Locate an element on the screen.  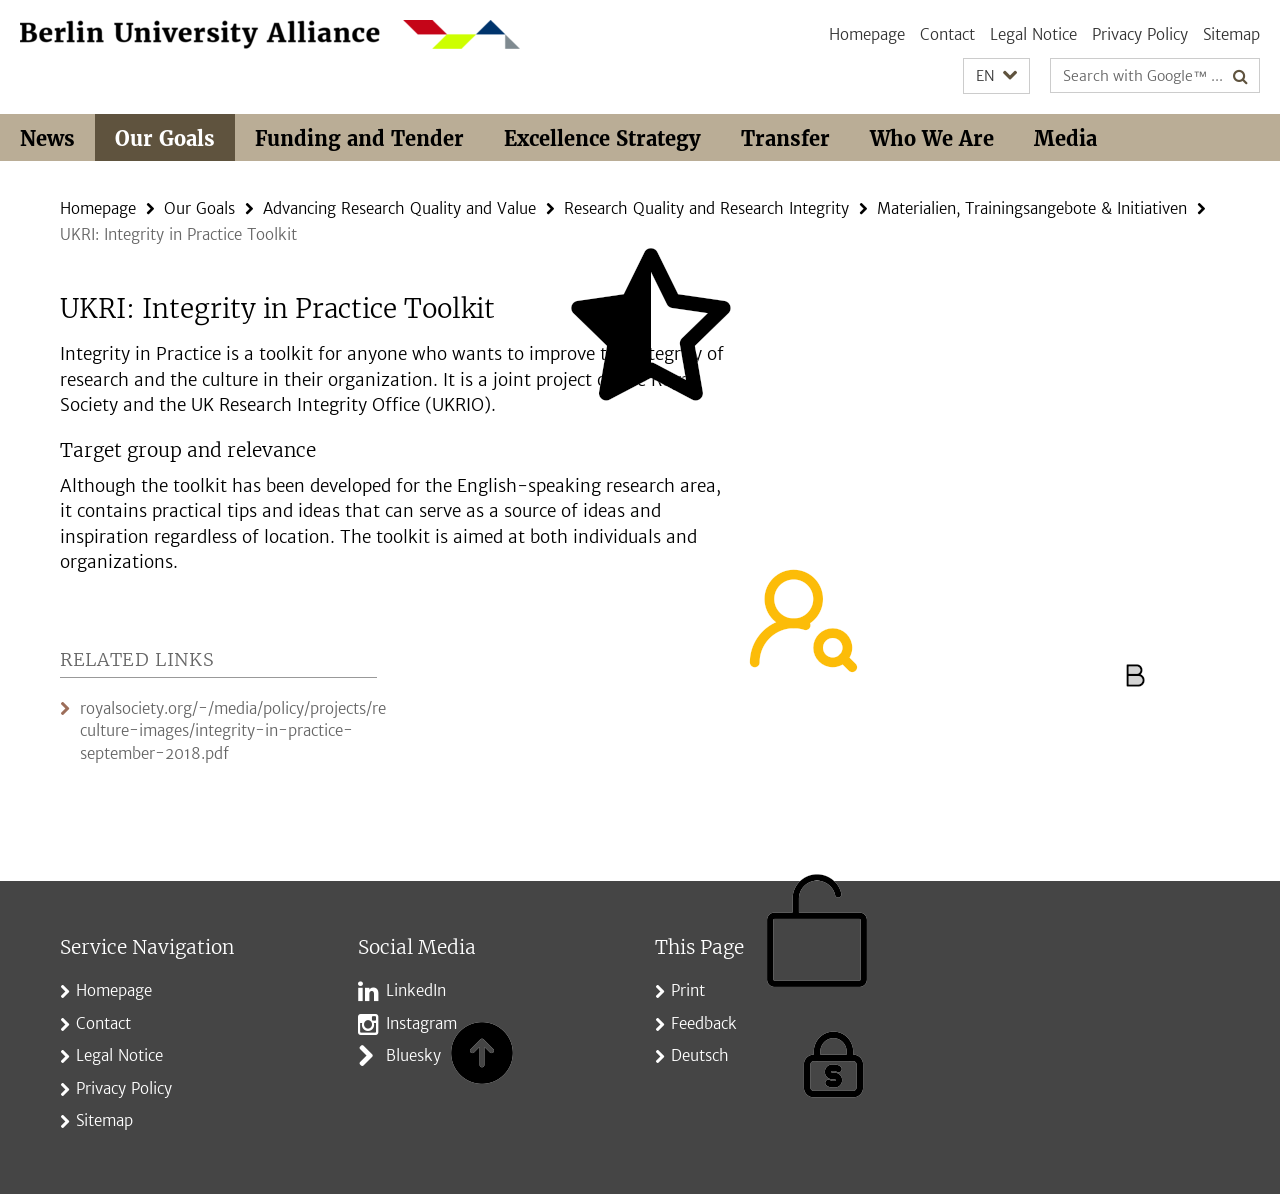
apply bold formatting to selected text is located at coordinates (1134, 676).